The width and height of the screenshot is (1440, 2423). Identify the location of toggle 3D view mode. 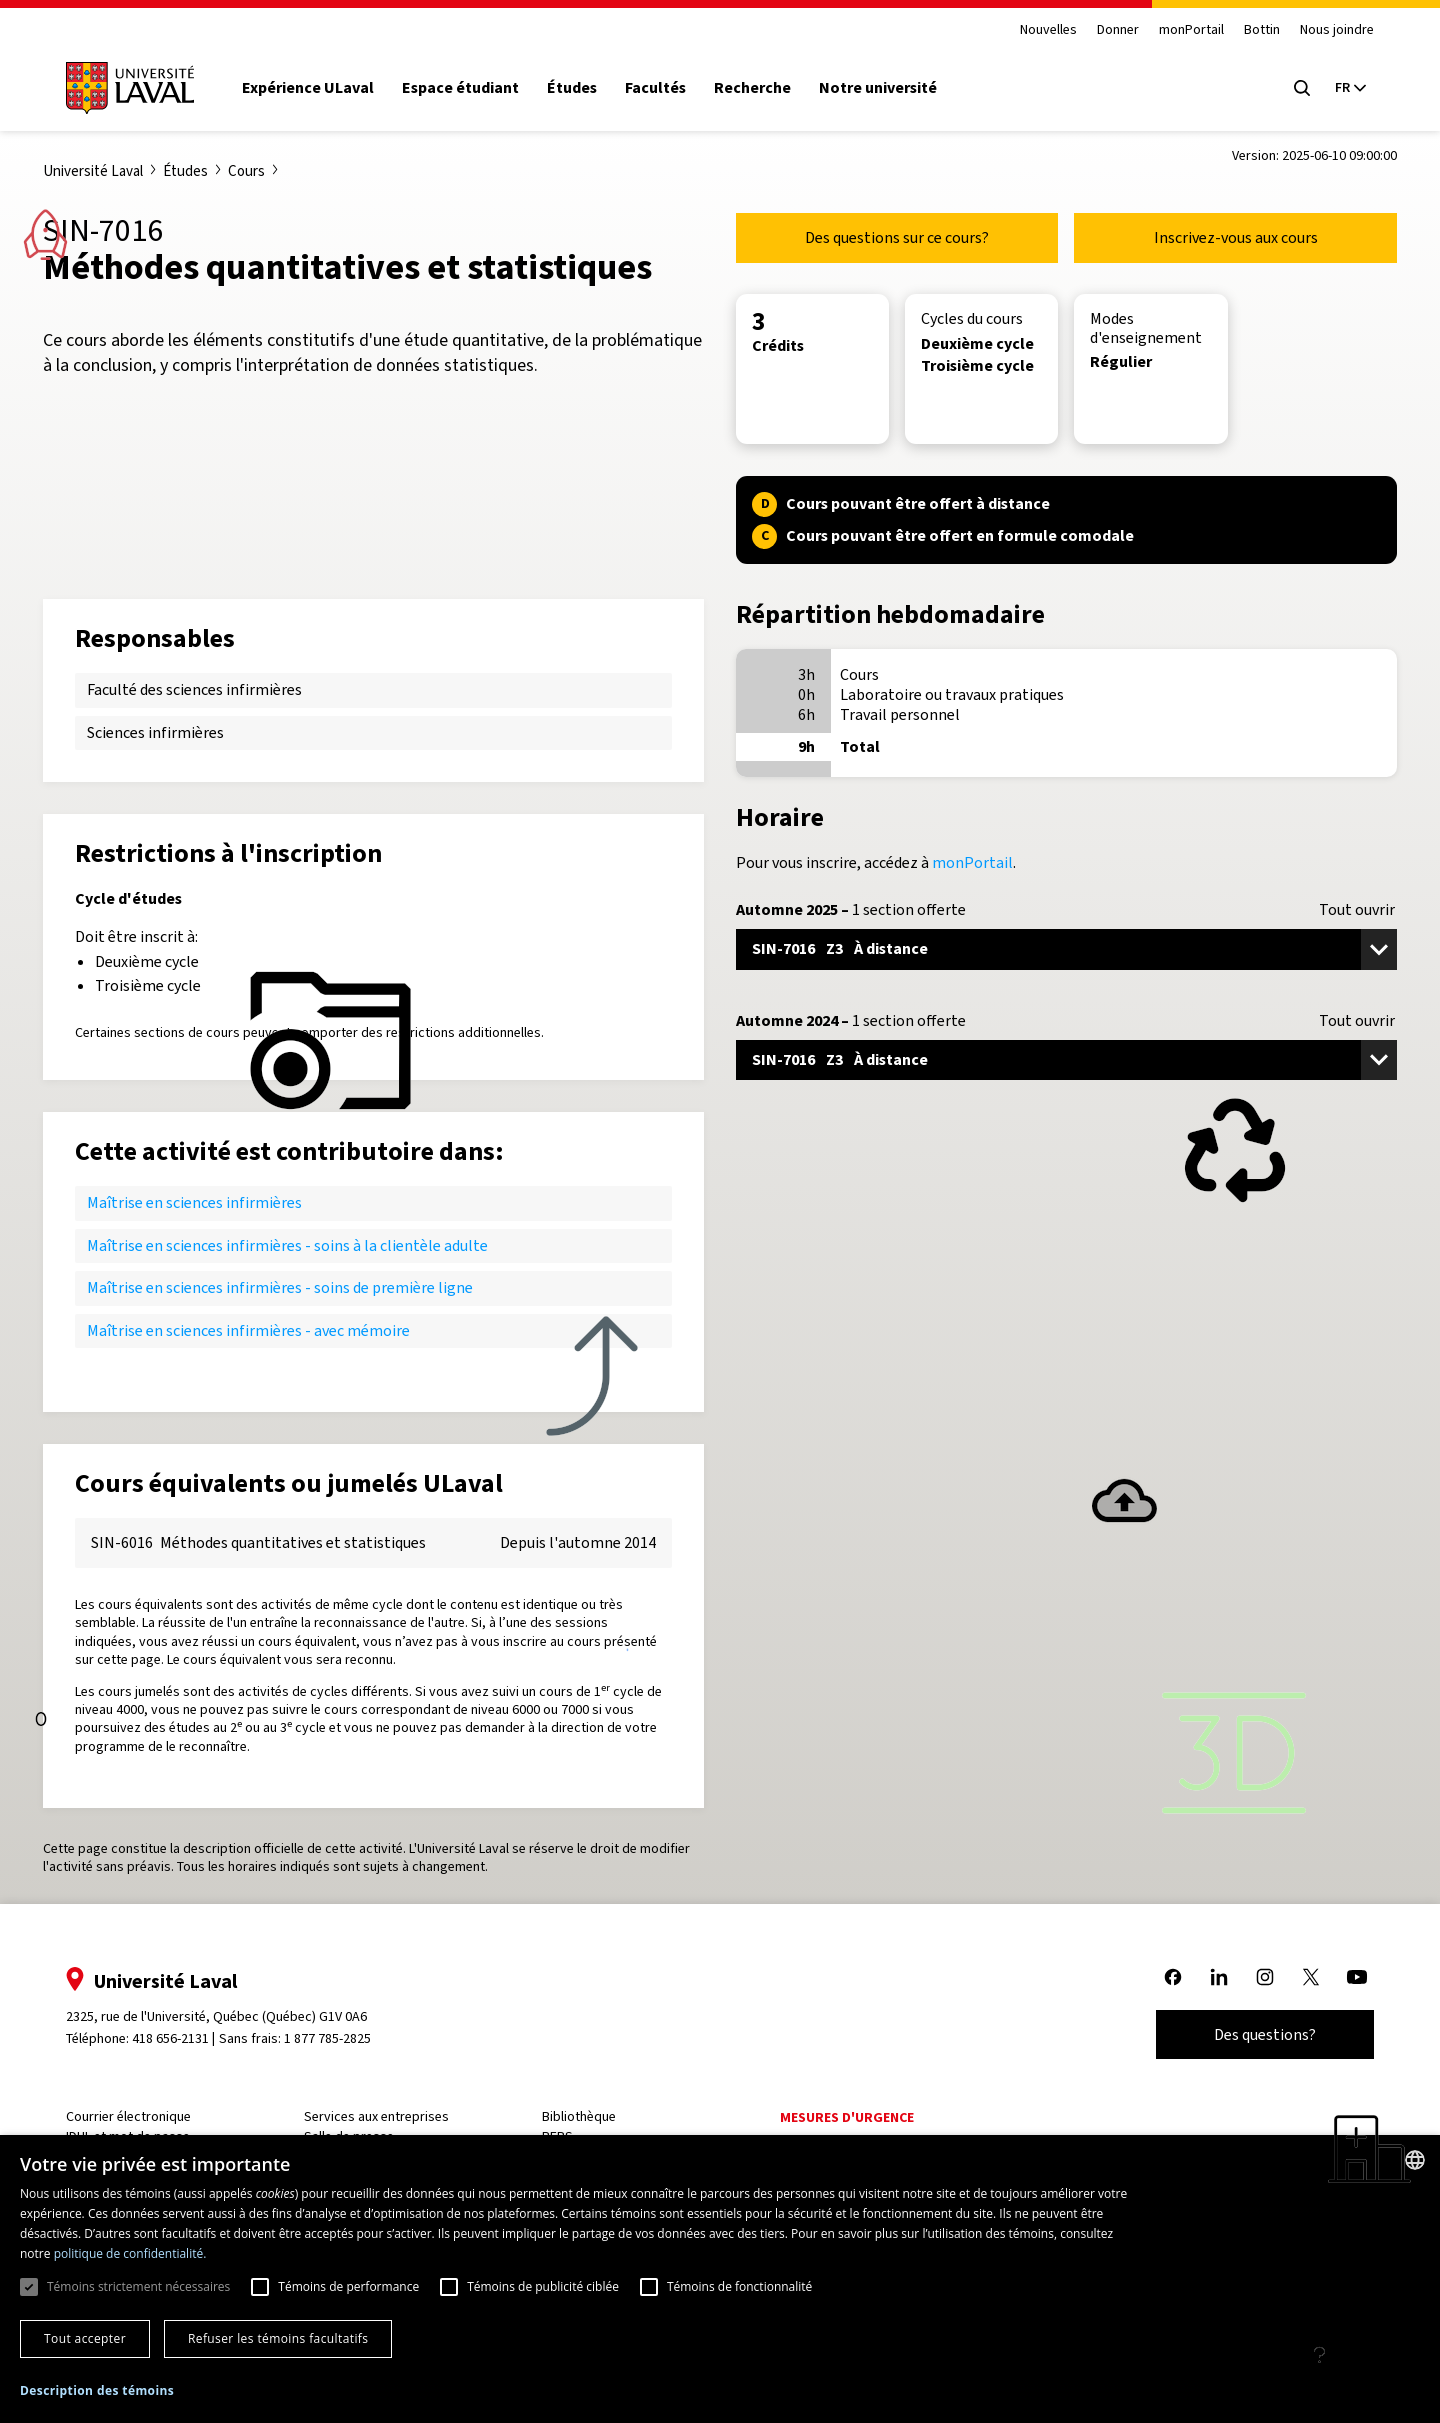
(1234, 1753).